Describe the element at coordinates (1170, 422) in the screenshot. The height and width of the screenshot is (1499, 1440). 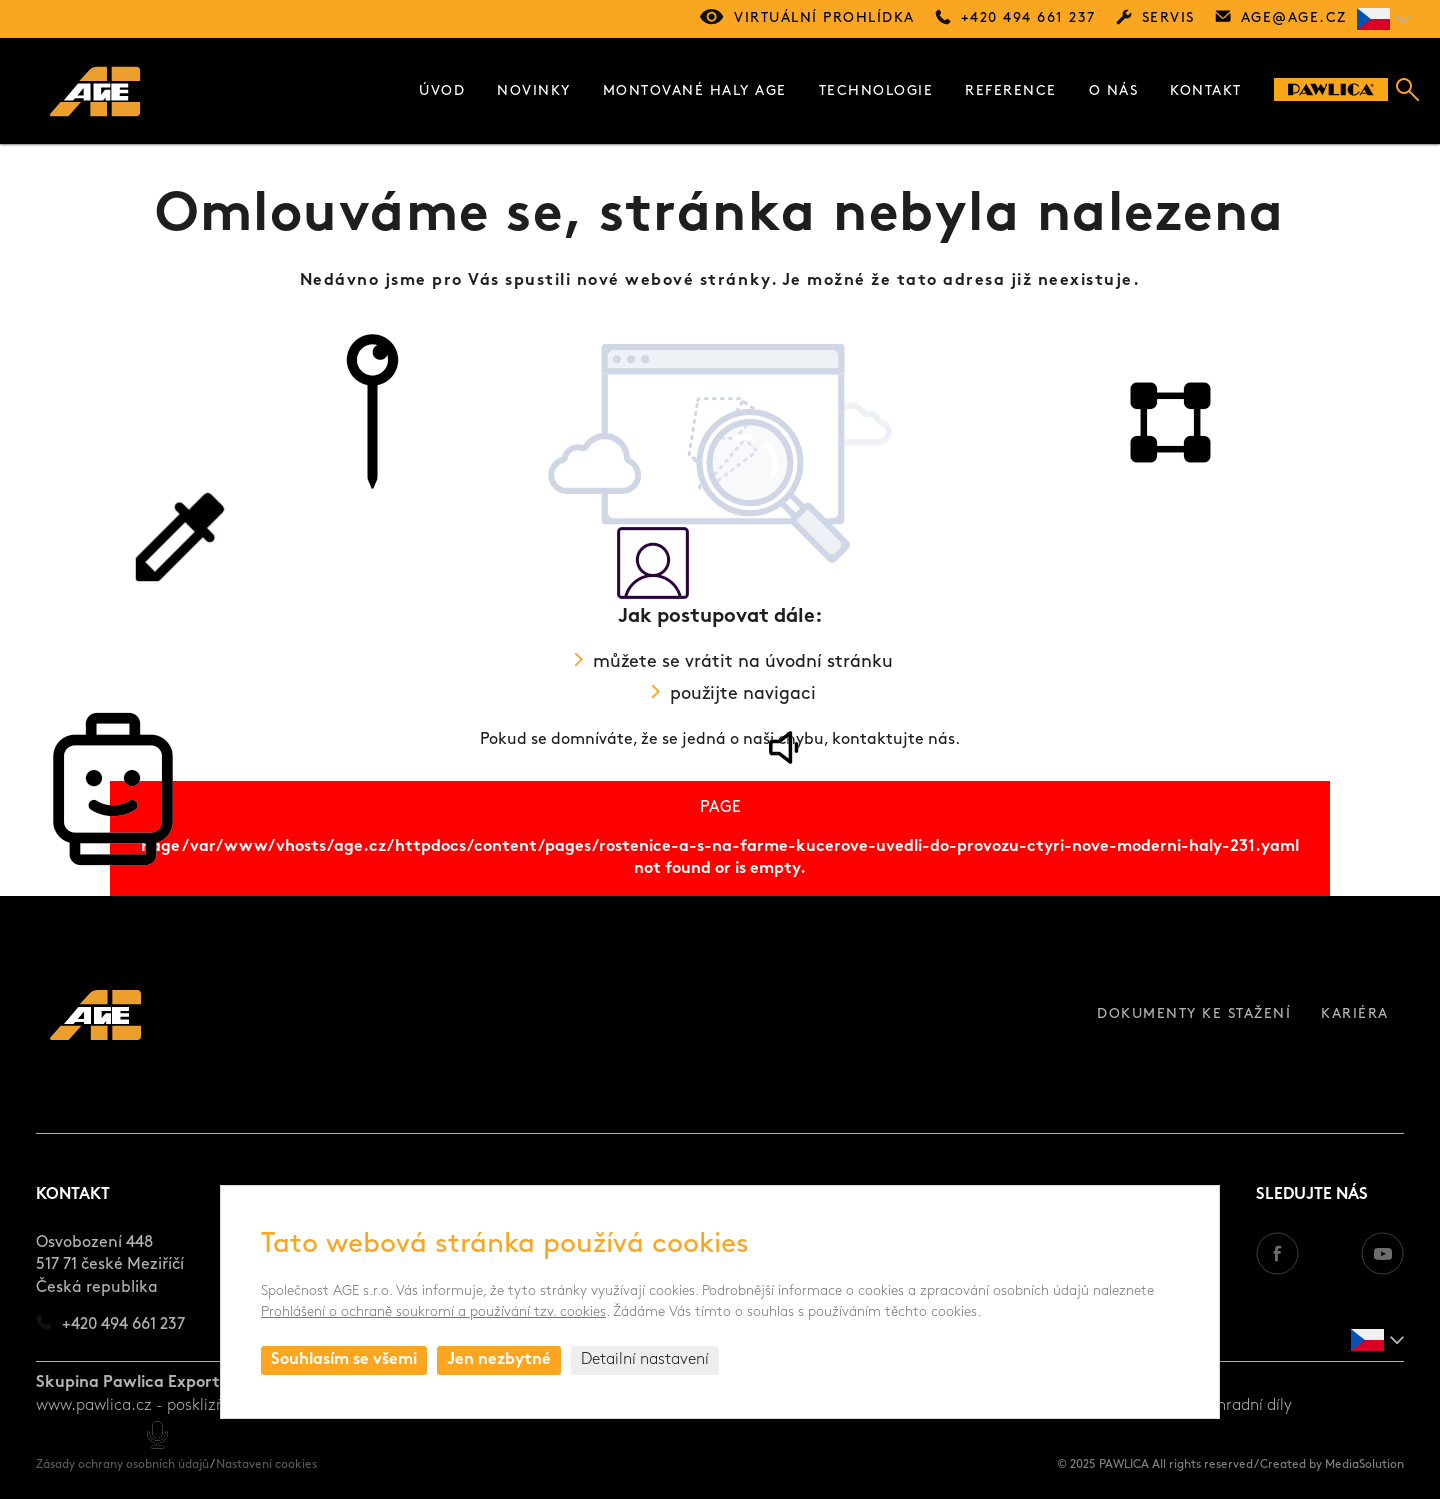
I see `select or resize an object` at that location.